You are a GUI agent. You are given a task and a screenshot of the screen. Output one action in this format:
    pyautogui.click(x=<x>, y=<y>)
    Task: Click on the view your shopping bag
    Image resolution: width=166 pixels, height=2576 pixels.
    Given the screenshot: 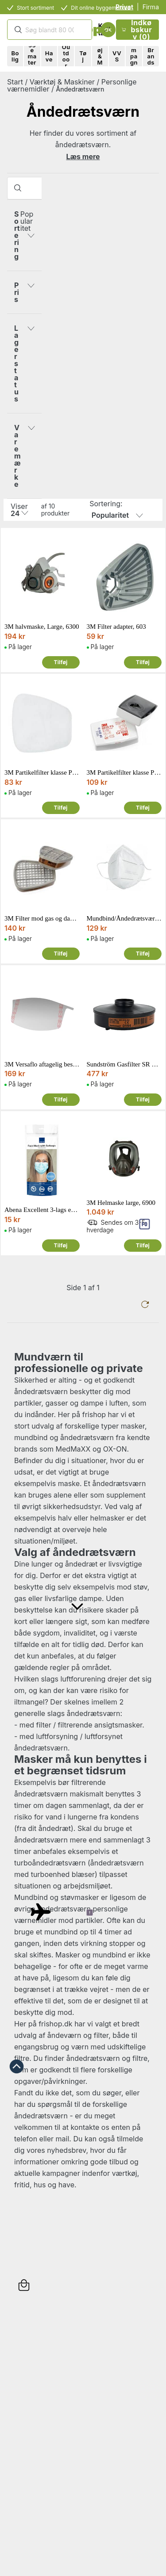 What is the action you would take?
    pyautogui.click(x=24, y=2285)
    